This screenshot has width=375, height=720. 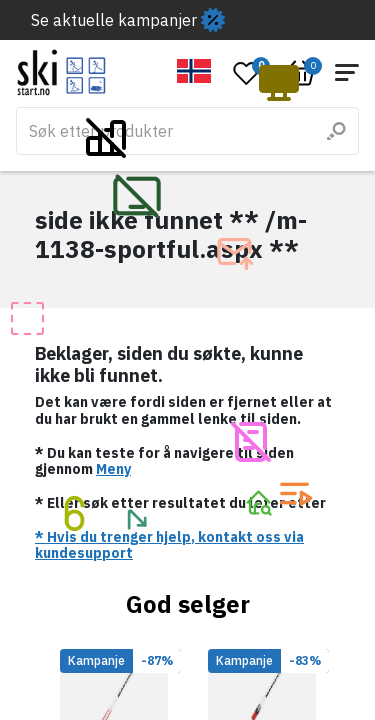 I want to click on iPad is disconnected or unavailable, so click(x=137, y=196).